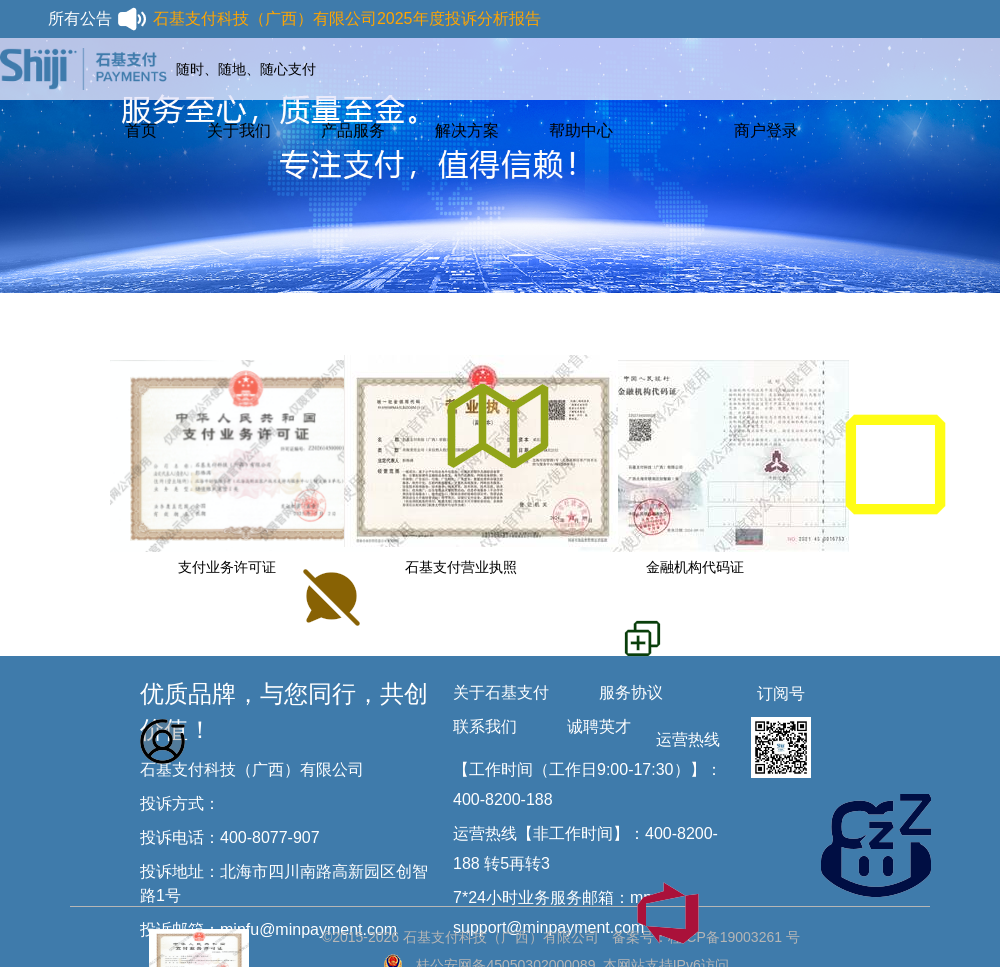 Image resolution: width=1000 pixels, height=967 pixels. I want to click on view map or location, so click(498, 426).